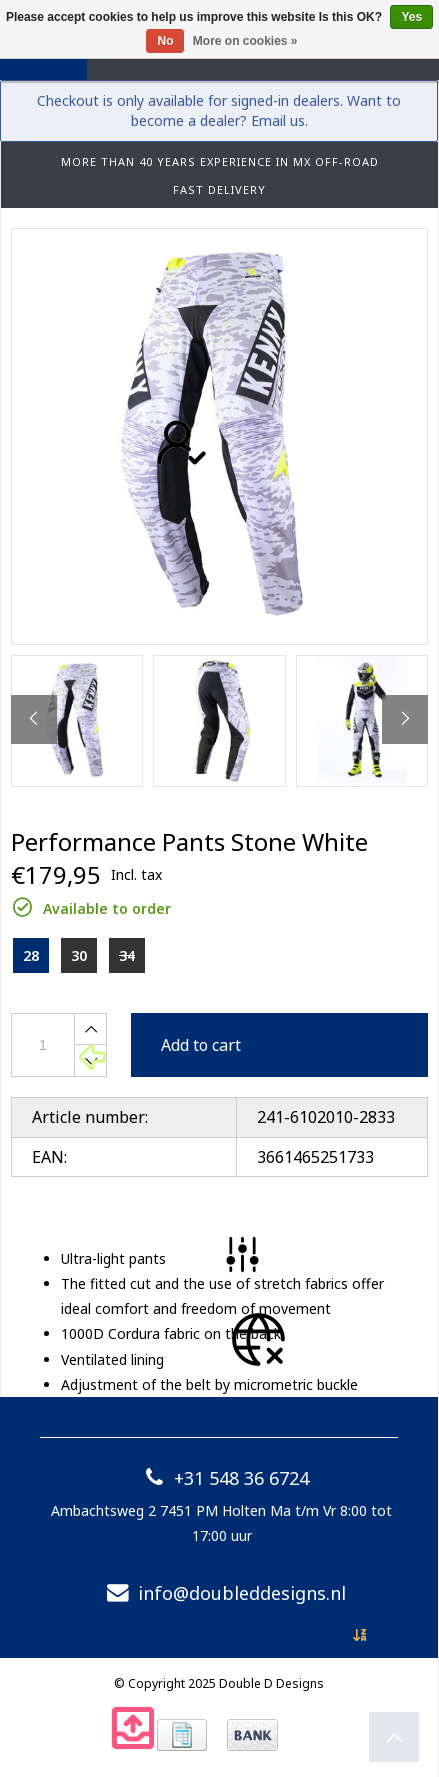 The height and width of the screenshot is (1777, 439). What do you see at coordinates (258, 1339) in the screenshot?
I see `no internet connection` at bounding box center [258, 1339].